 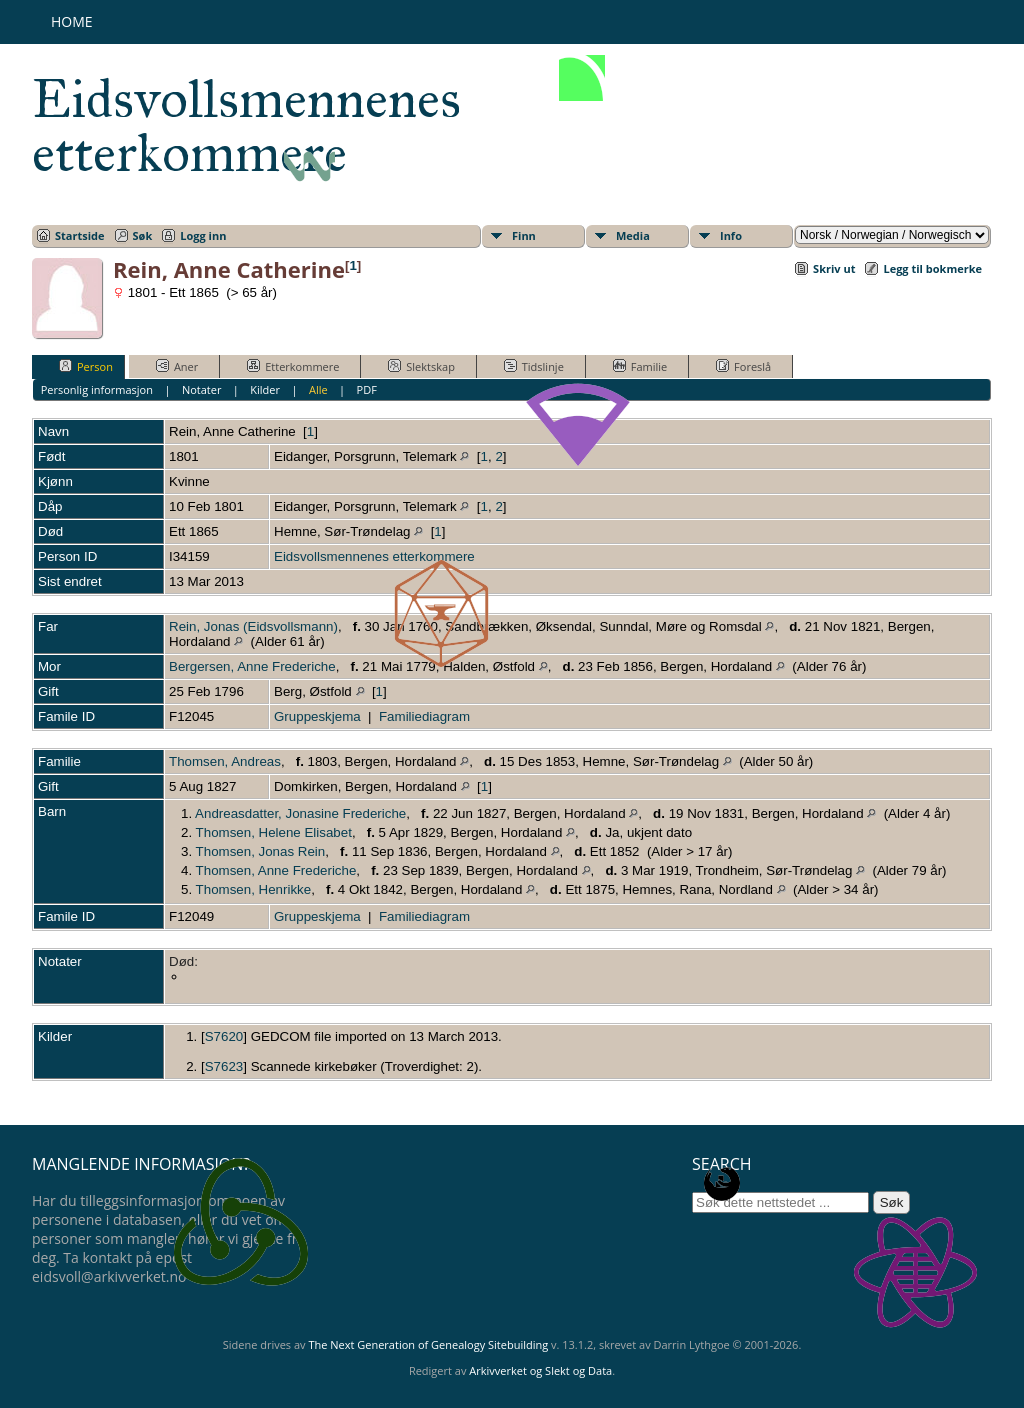 I want to click on open windsurf code editor, so click(x=309, y=166).